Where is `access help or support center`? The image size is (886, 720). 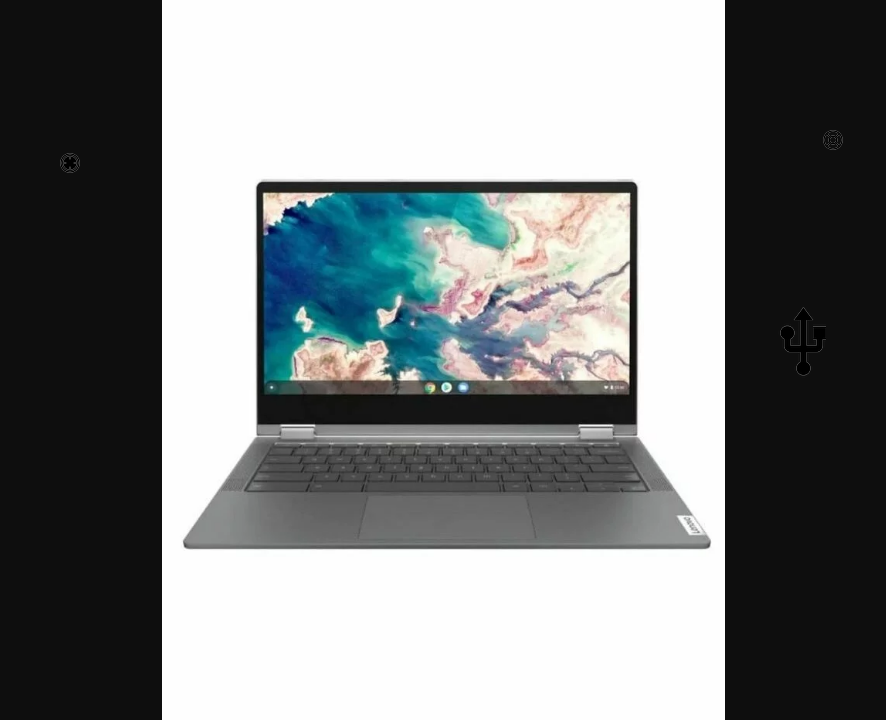 access help or support center is located at coordinates (833, 140).